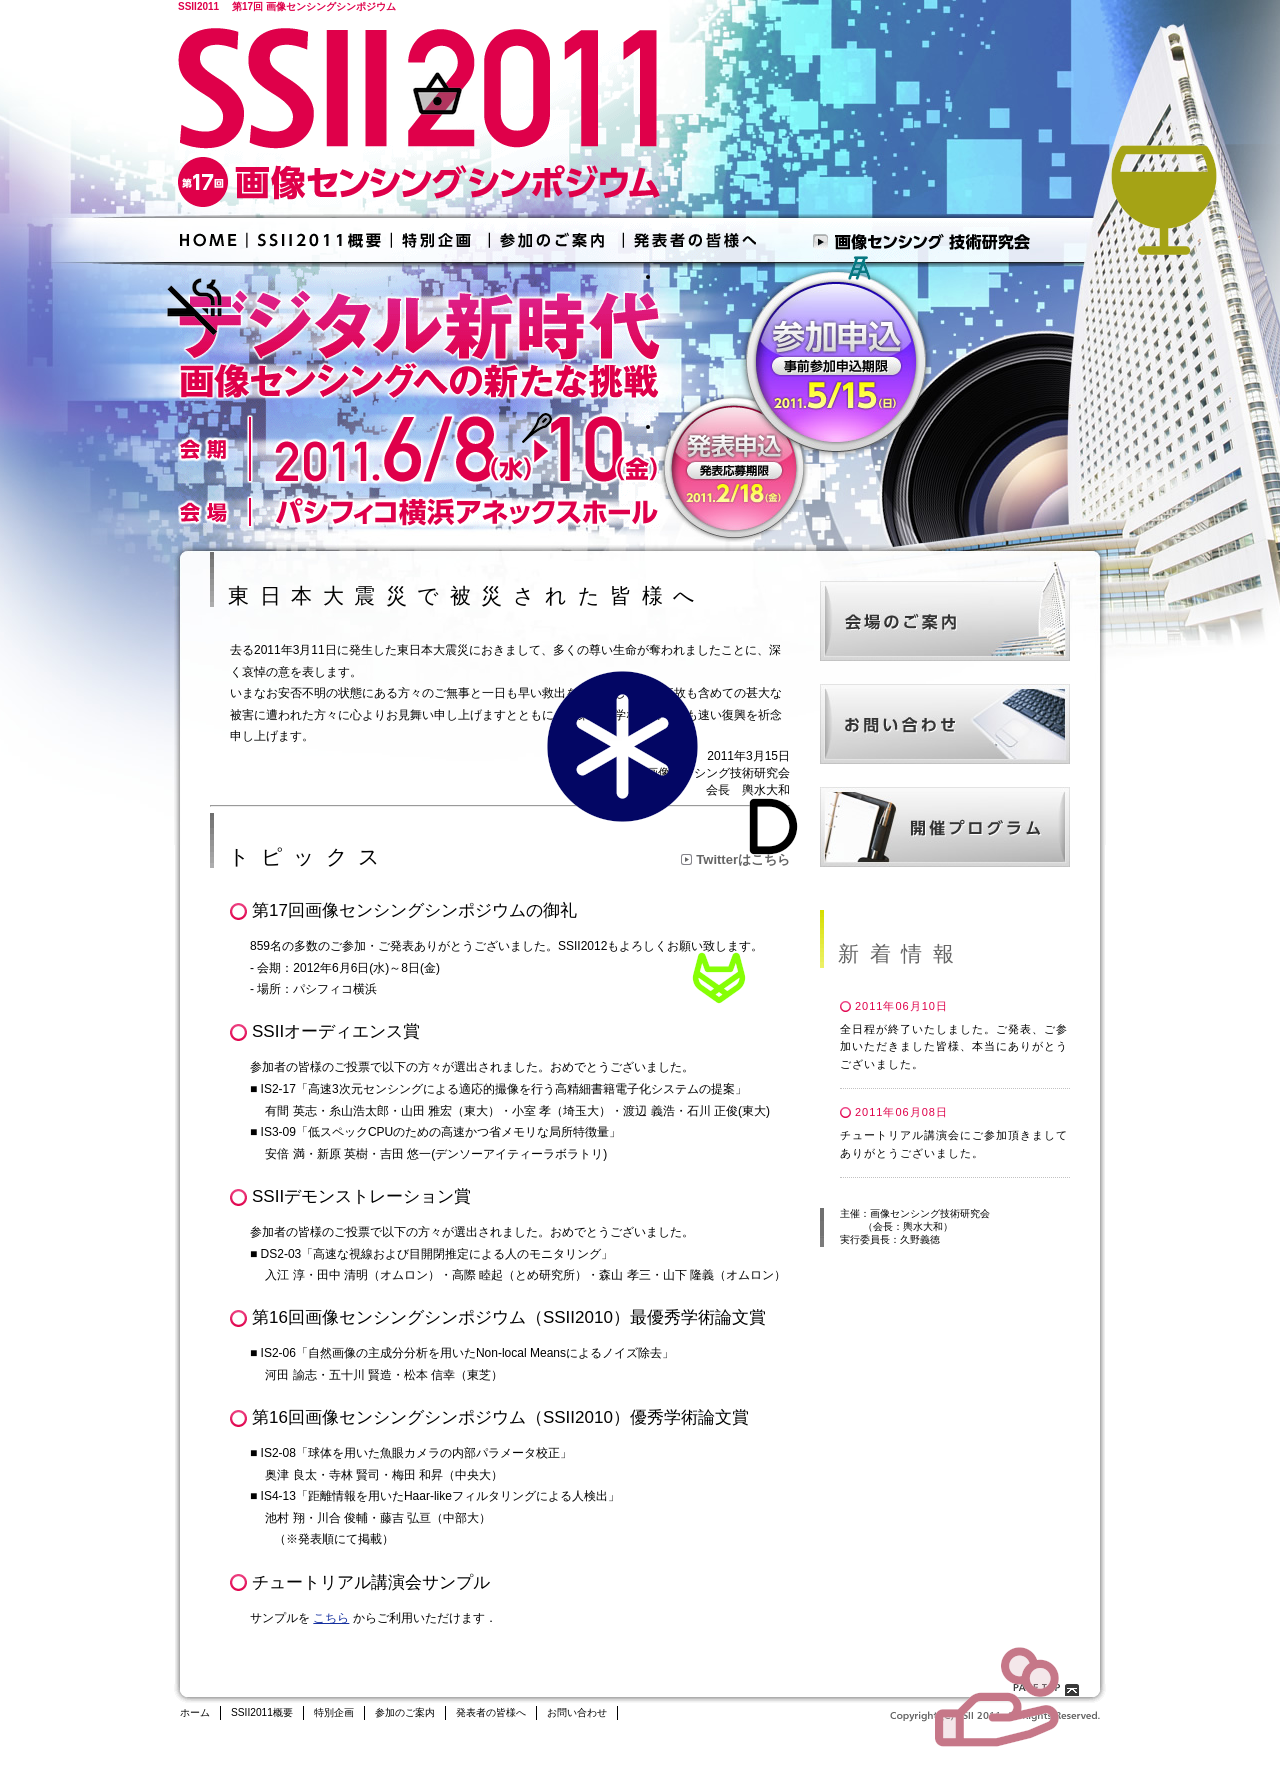 The width and height of the screenshot is (1280, 1784). What do you see at coordinates (1164, 198) in the screenshot?
I see `browse wine or spirits menu` at bounding box center [1164, 198].